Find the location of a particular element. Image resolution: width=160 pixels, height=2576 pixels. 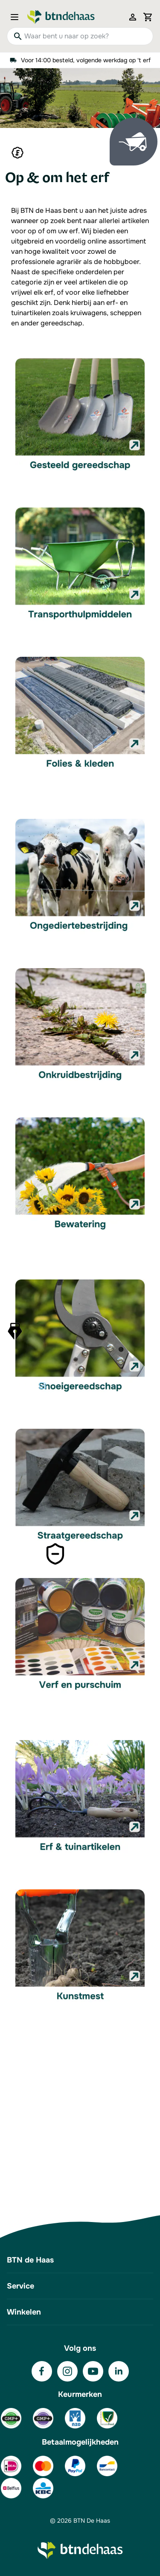

indicates swiss franc currency or pricing is located at coordinates (17, 153).